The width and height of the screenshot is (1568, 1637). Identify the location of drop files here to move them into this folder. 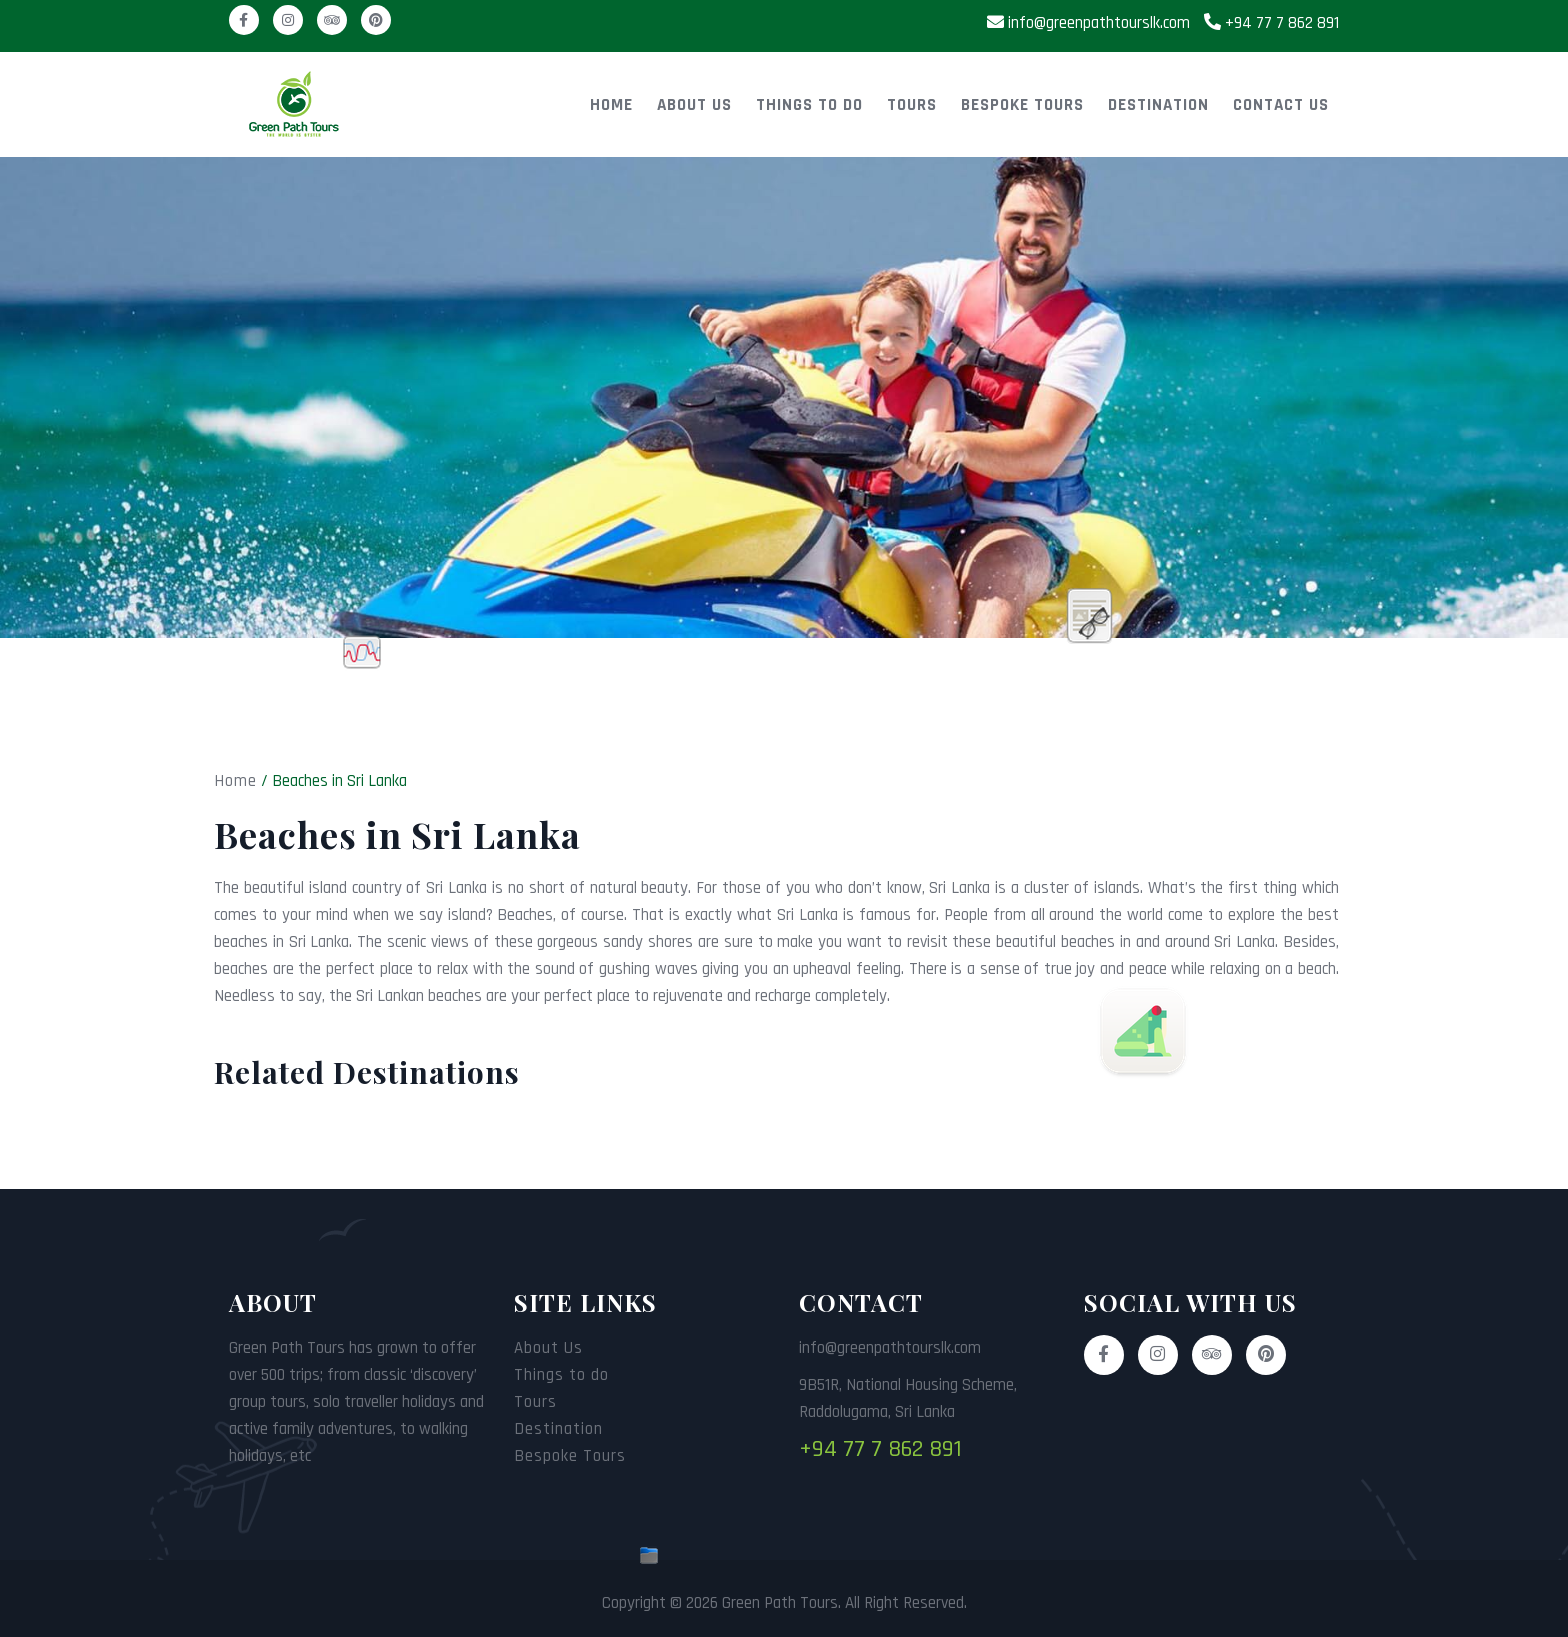
(649, 1555).